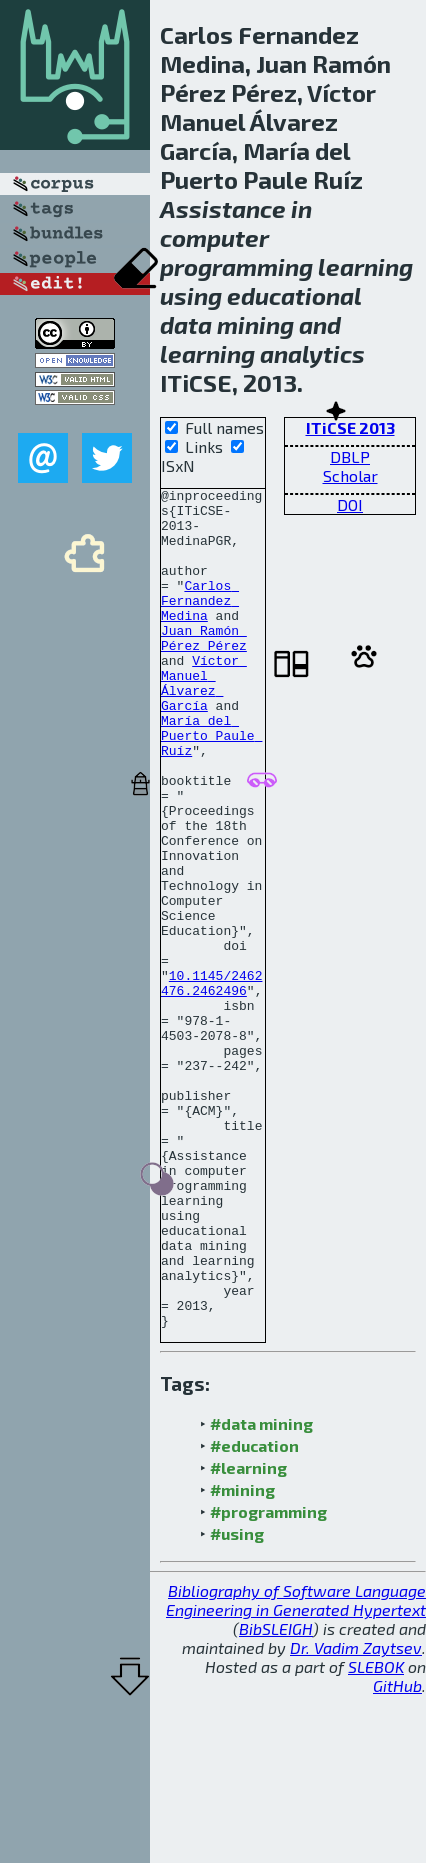 Image resolution: width=426 pixels, height=1863 pixels. I want to click on erase or clear content, so click(136, 268).